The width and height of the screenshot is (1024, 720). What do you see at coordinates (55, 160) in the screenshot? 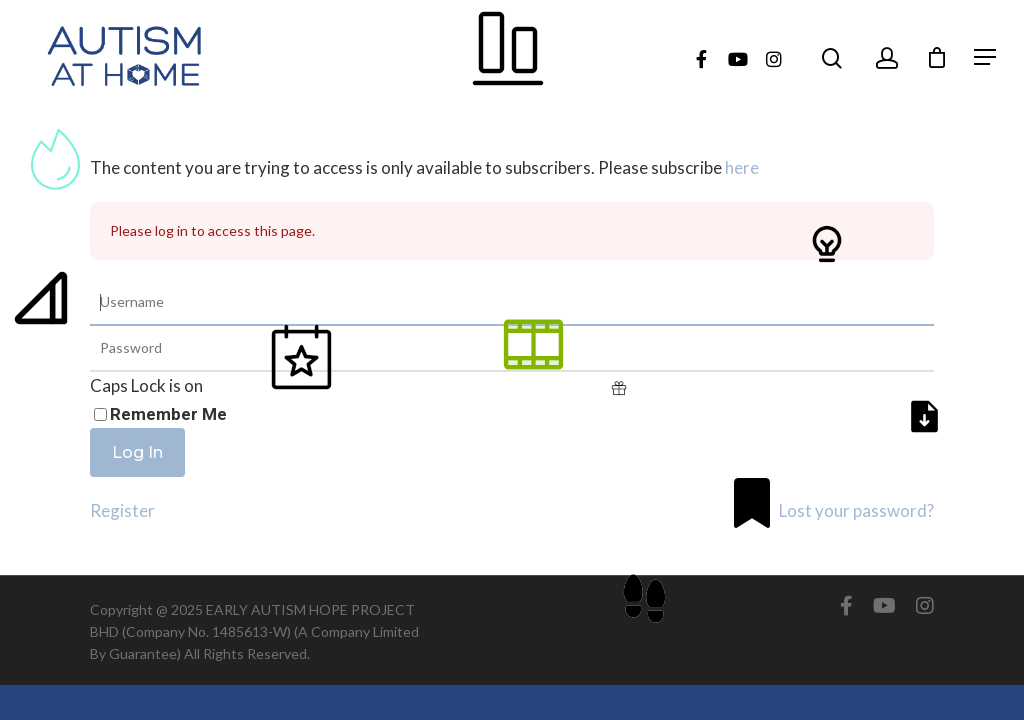
I see `indicates trending or popular content` at bounding box center [55, 160].